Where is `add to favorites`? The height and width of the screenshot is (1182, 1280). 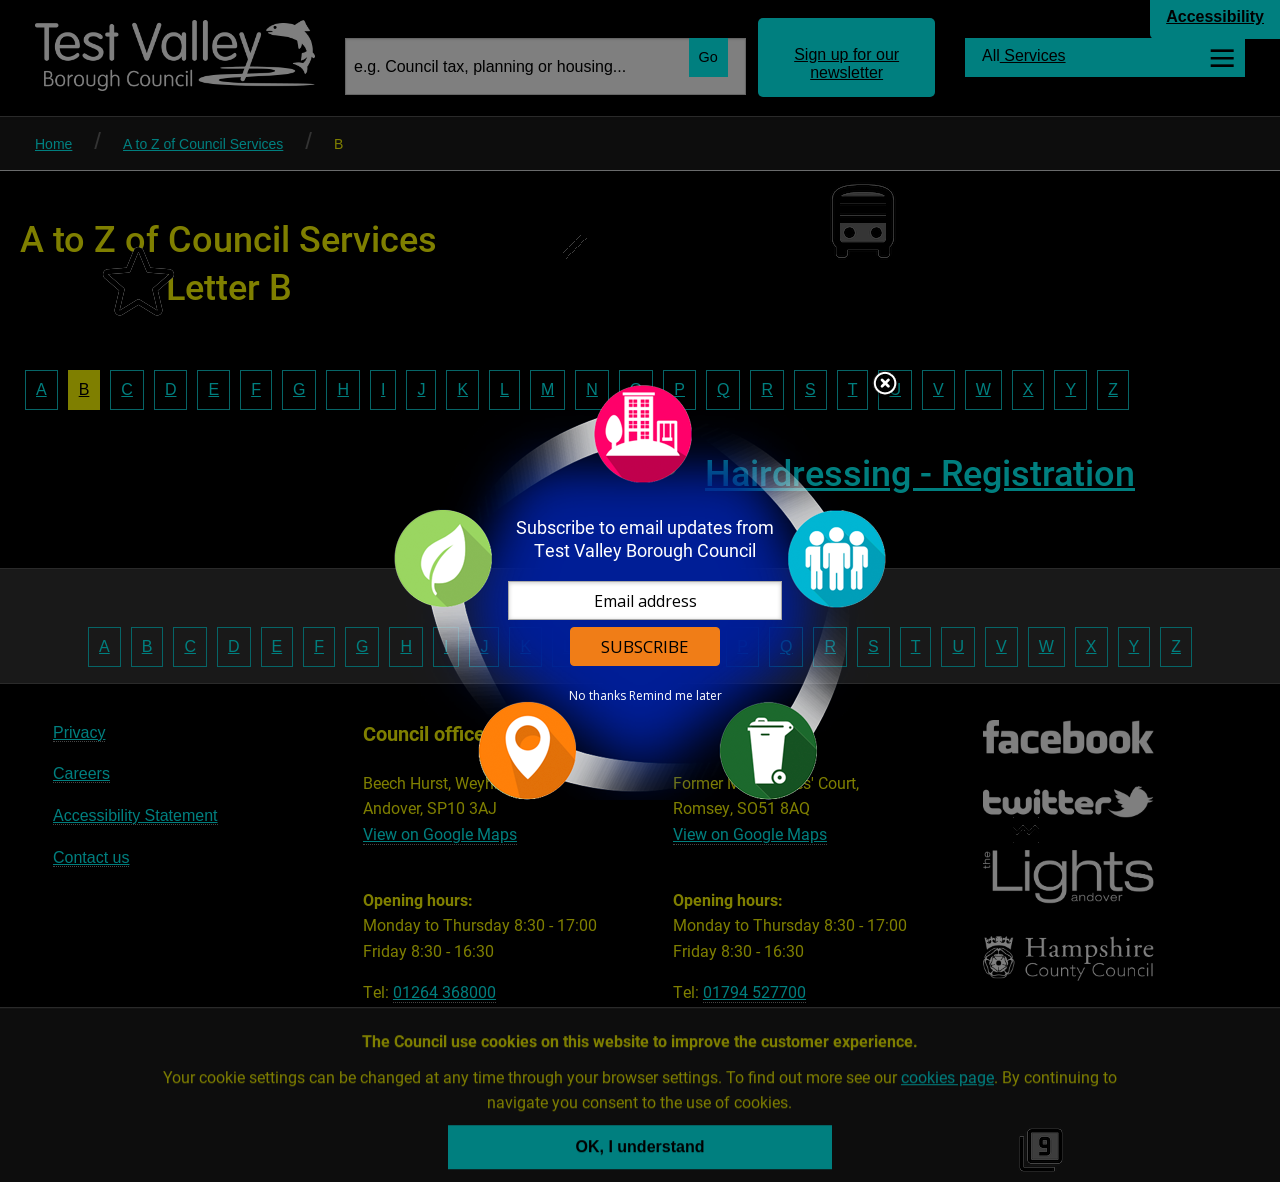 add to favorites is located at coordinates (138, 282).